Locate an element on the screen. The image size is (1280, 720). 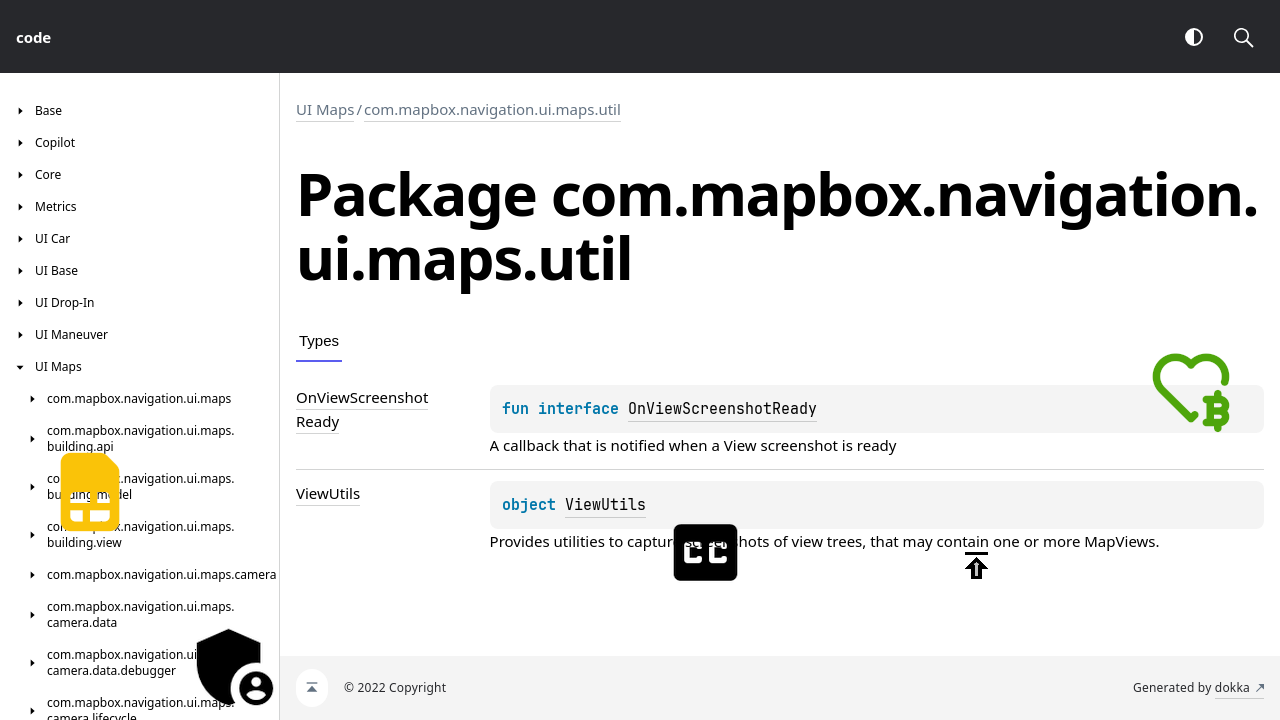
favorite or save a bitcoin transaction is located at coordinates (1191, 388).